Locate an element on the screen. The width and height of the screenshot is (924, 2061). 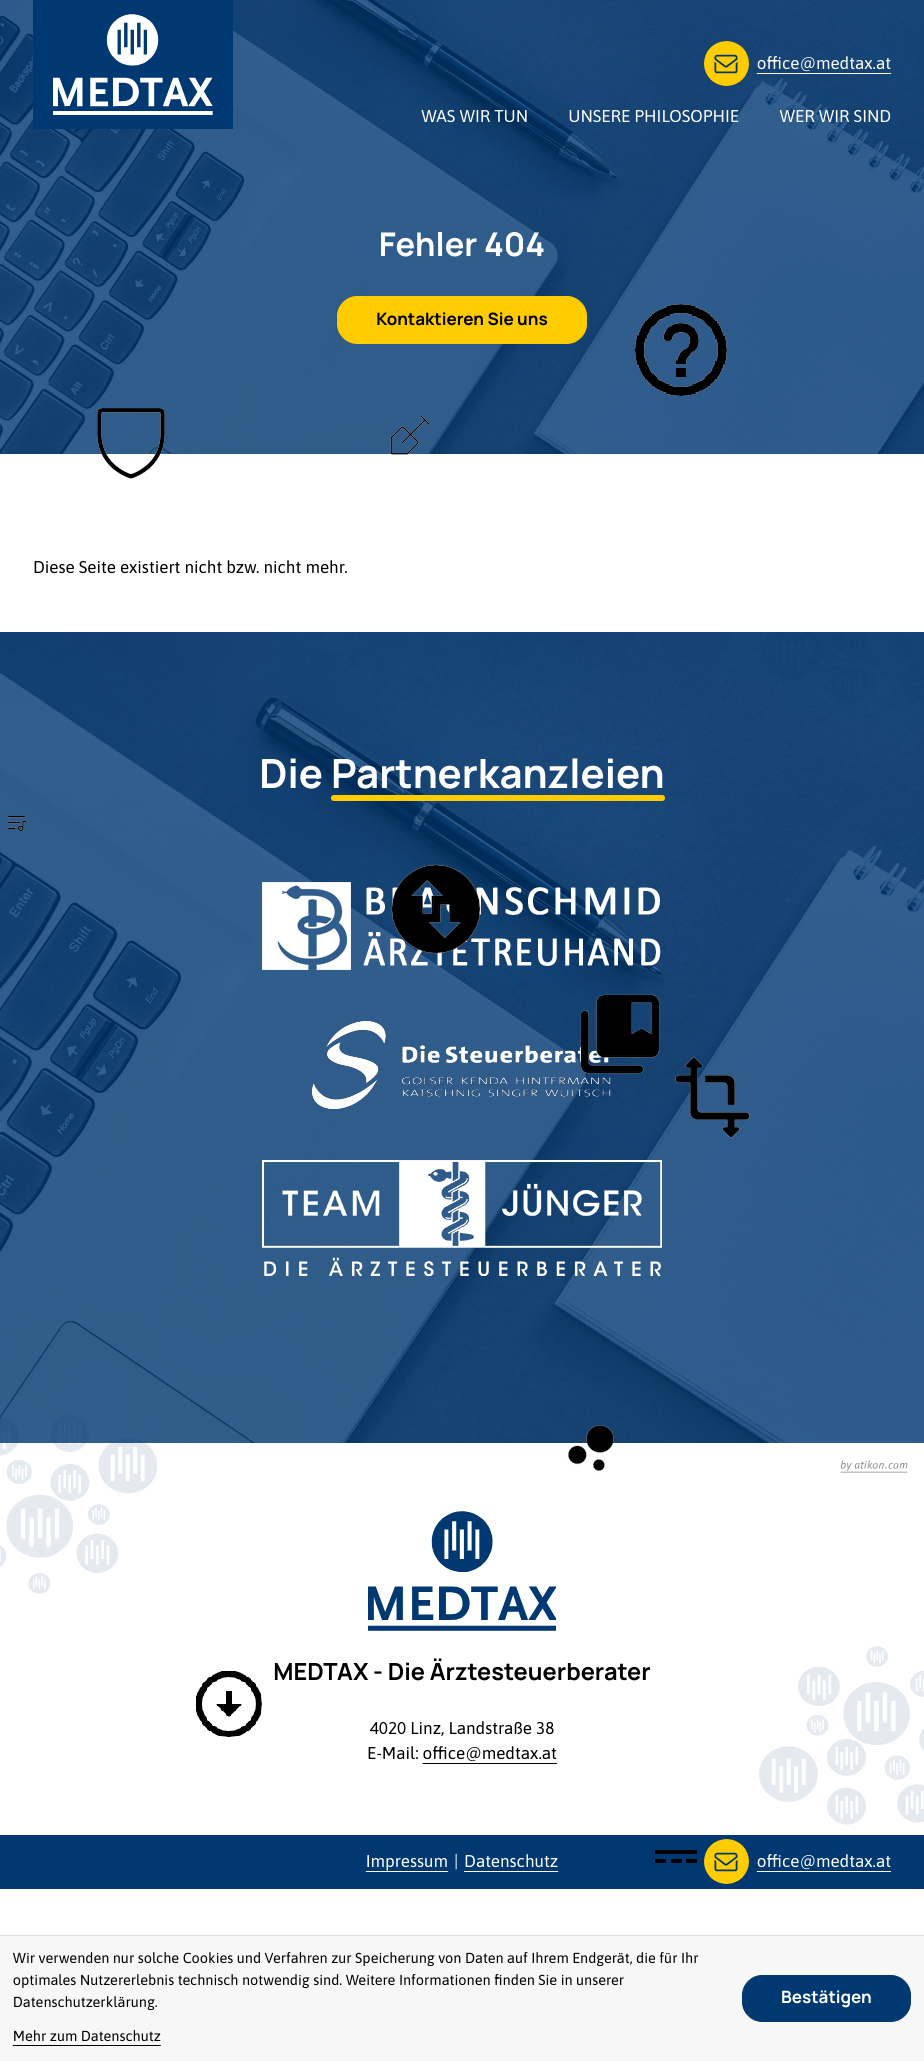
access your bookmarked collections is located at coordinates (620, 1034).